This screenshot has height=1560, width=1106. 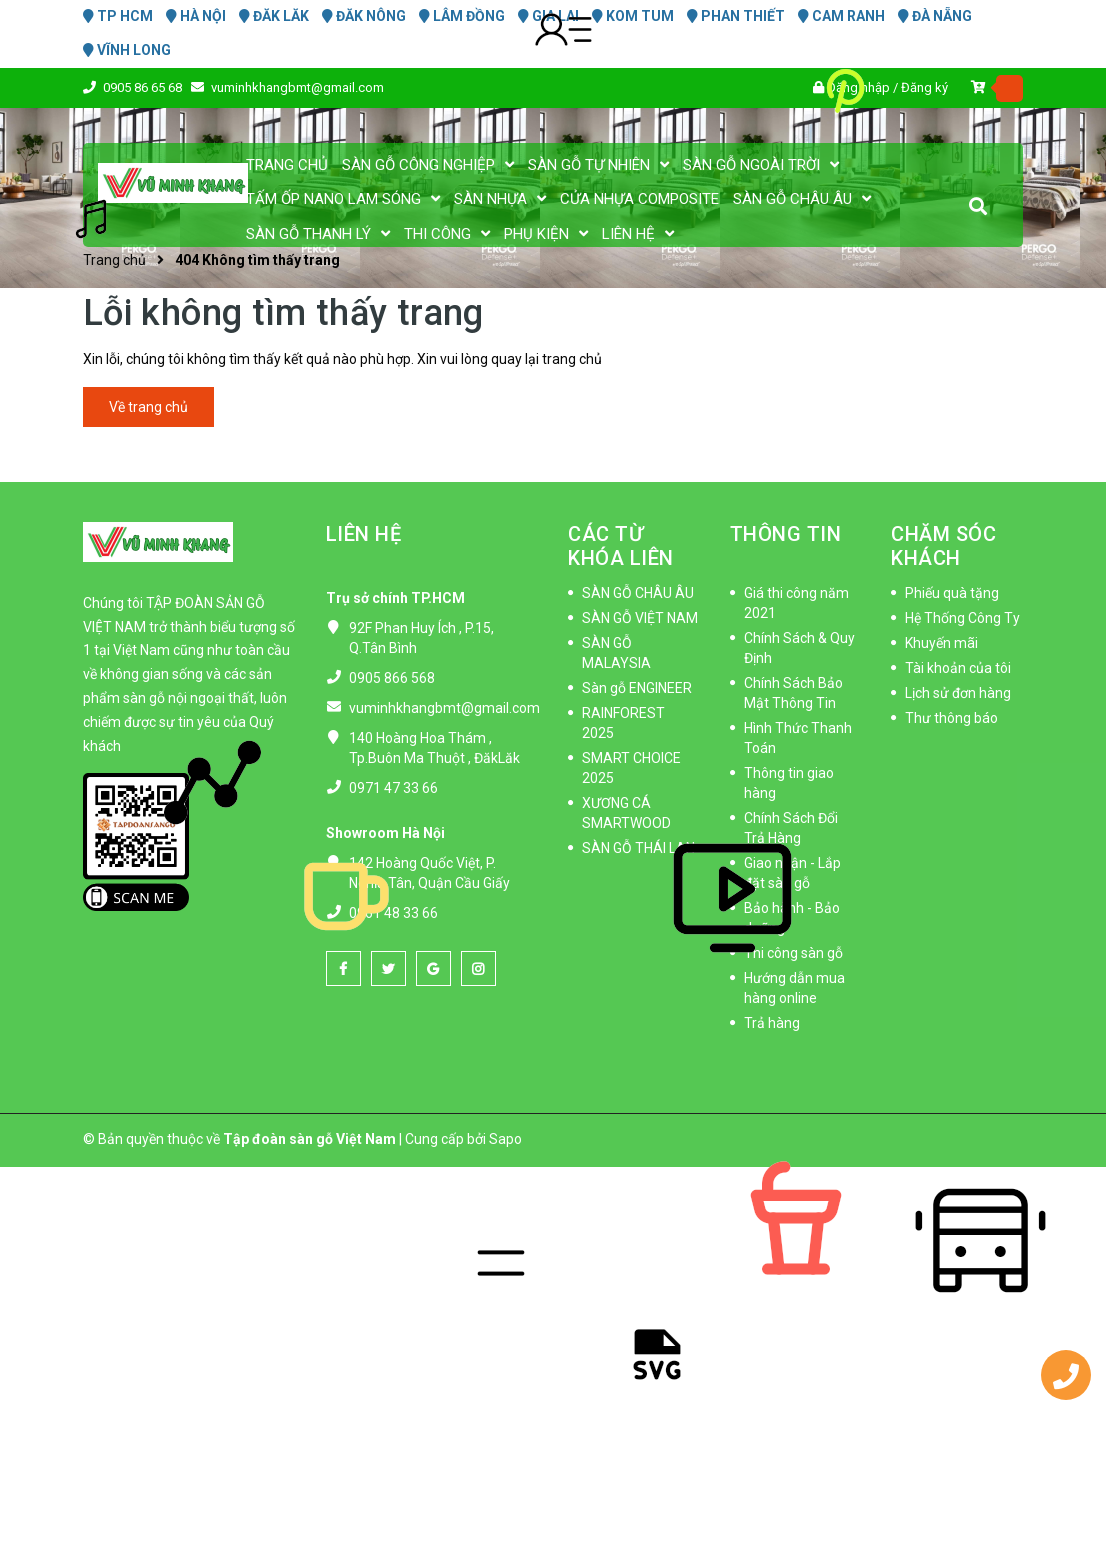 What do you see at coordinates (732, 893) in the screenshot?
I see `play video on desktop monitor` at bounding box center [732, 893].